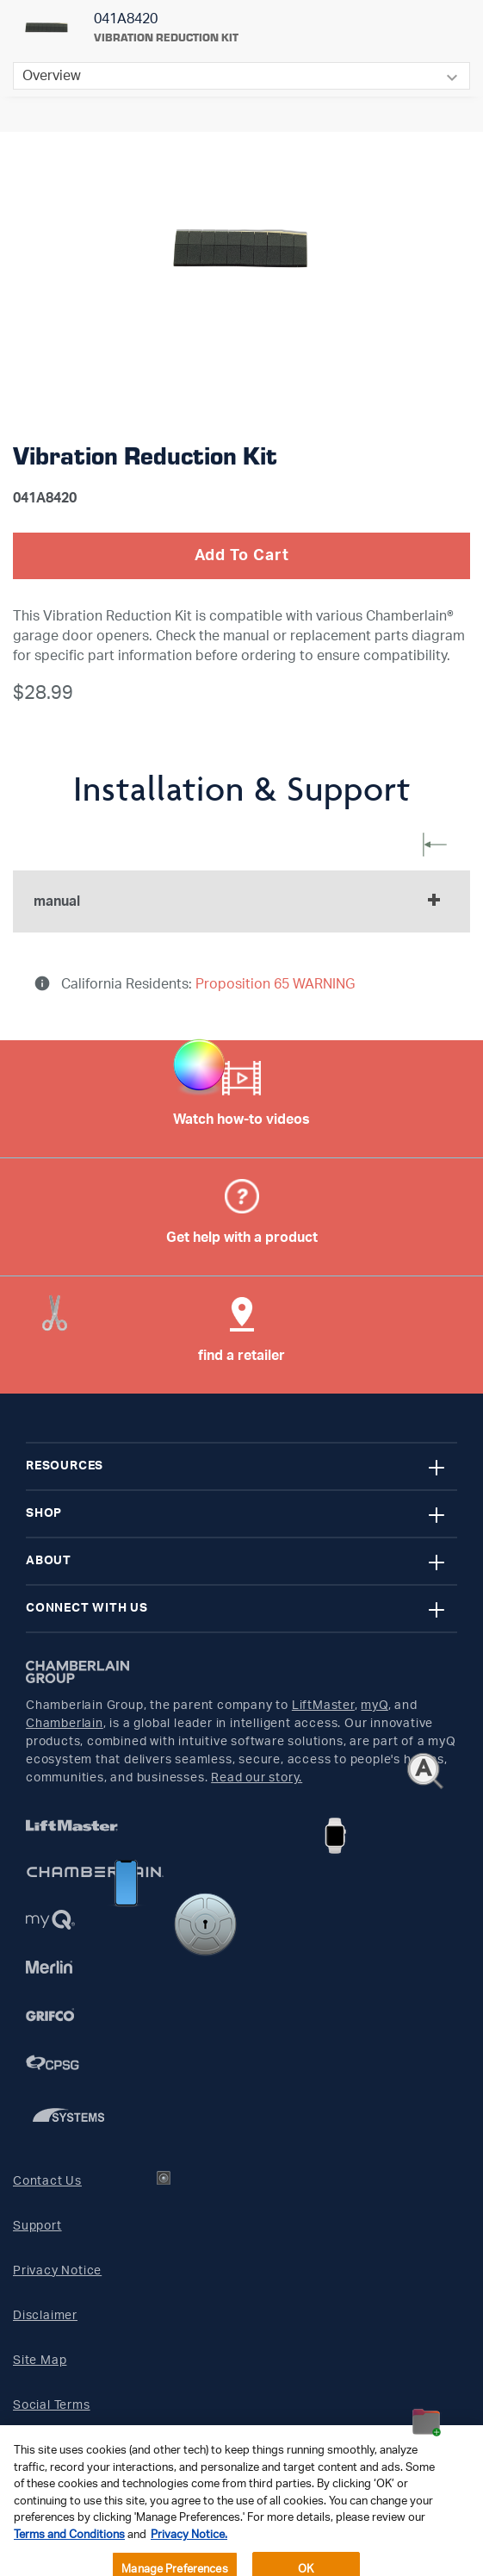 The height and width of the screenshot is (2576, 483). I want to click on access archived camera footage in iMovie, so click(205, 1924).